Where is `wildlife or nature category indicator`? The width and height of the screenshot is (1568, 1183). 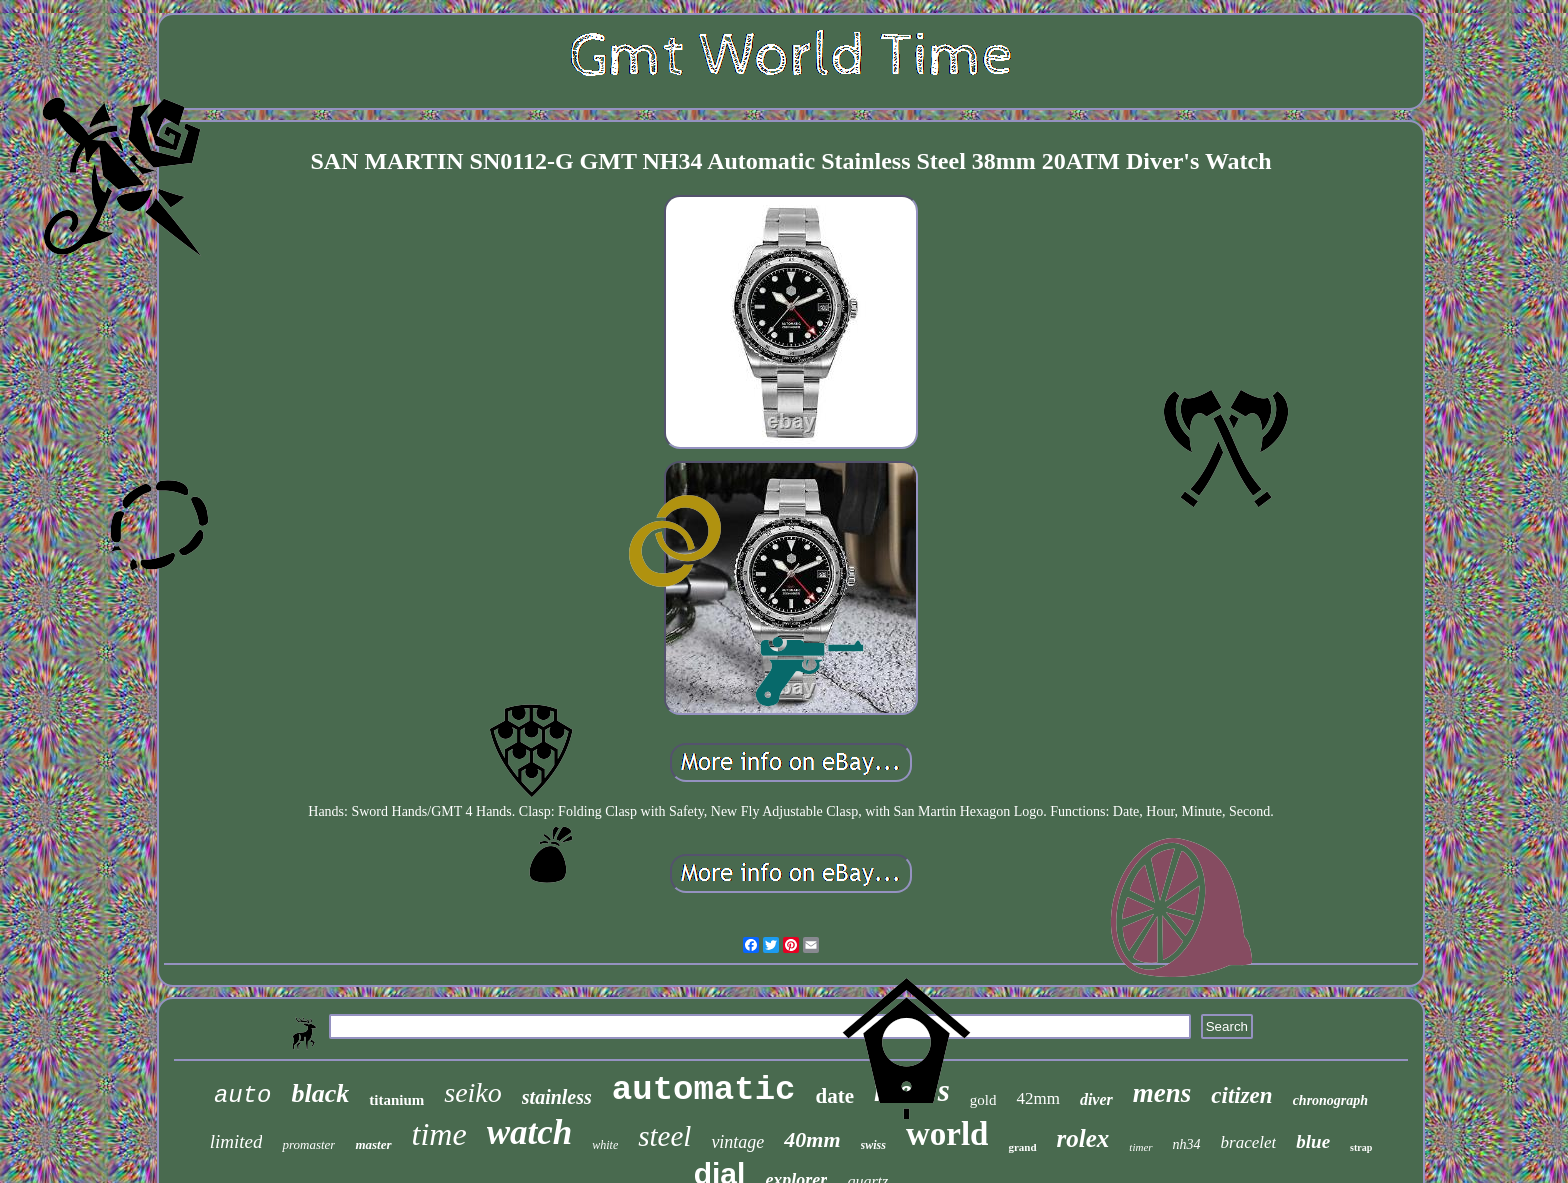
wildlife or nature category indicator is located at coordinates (304, 1033).